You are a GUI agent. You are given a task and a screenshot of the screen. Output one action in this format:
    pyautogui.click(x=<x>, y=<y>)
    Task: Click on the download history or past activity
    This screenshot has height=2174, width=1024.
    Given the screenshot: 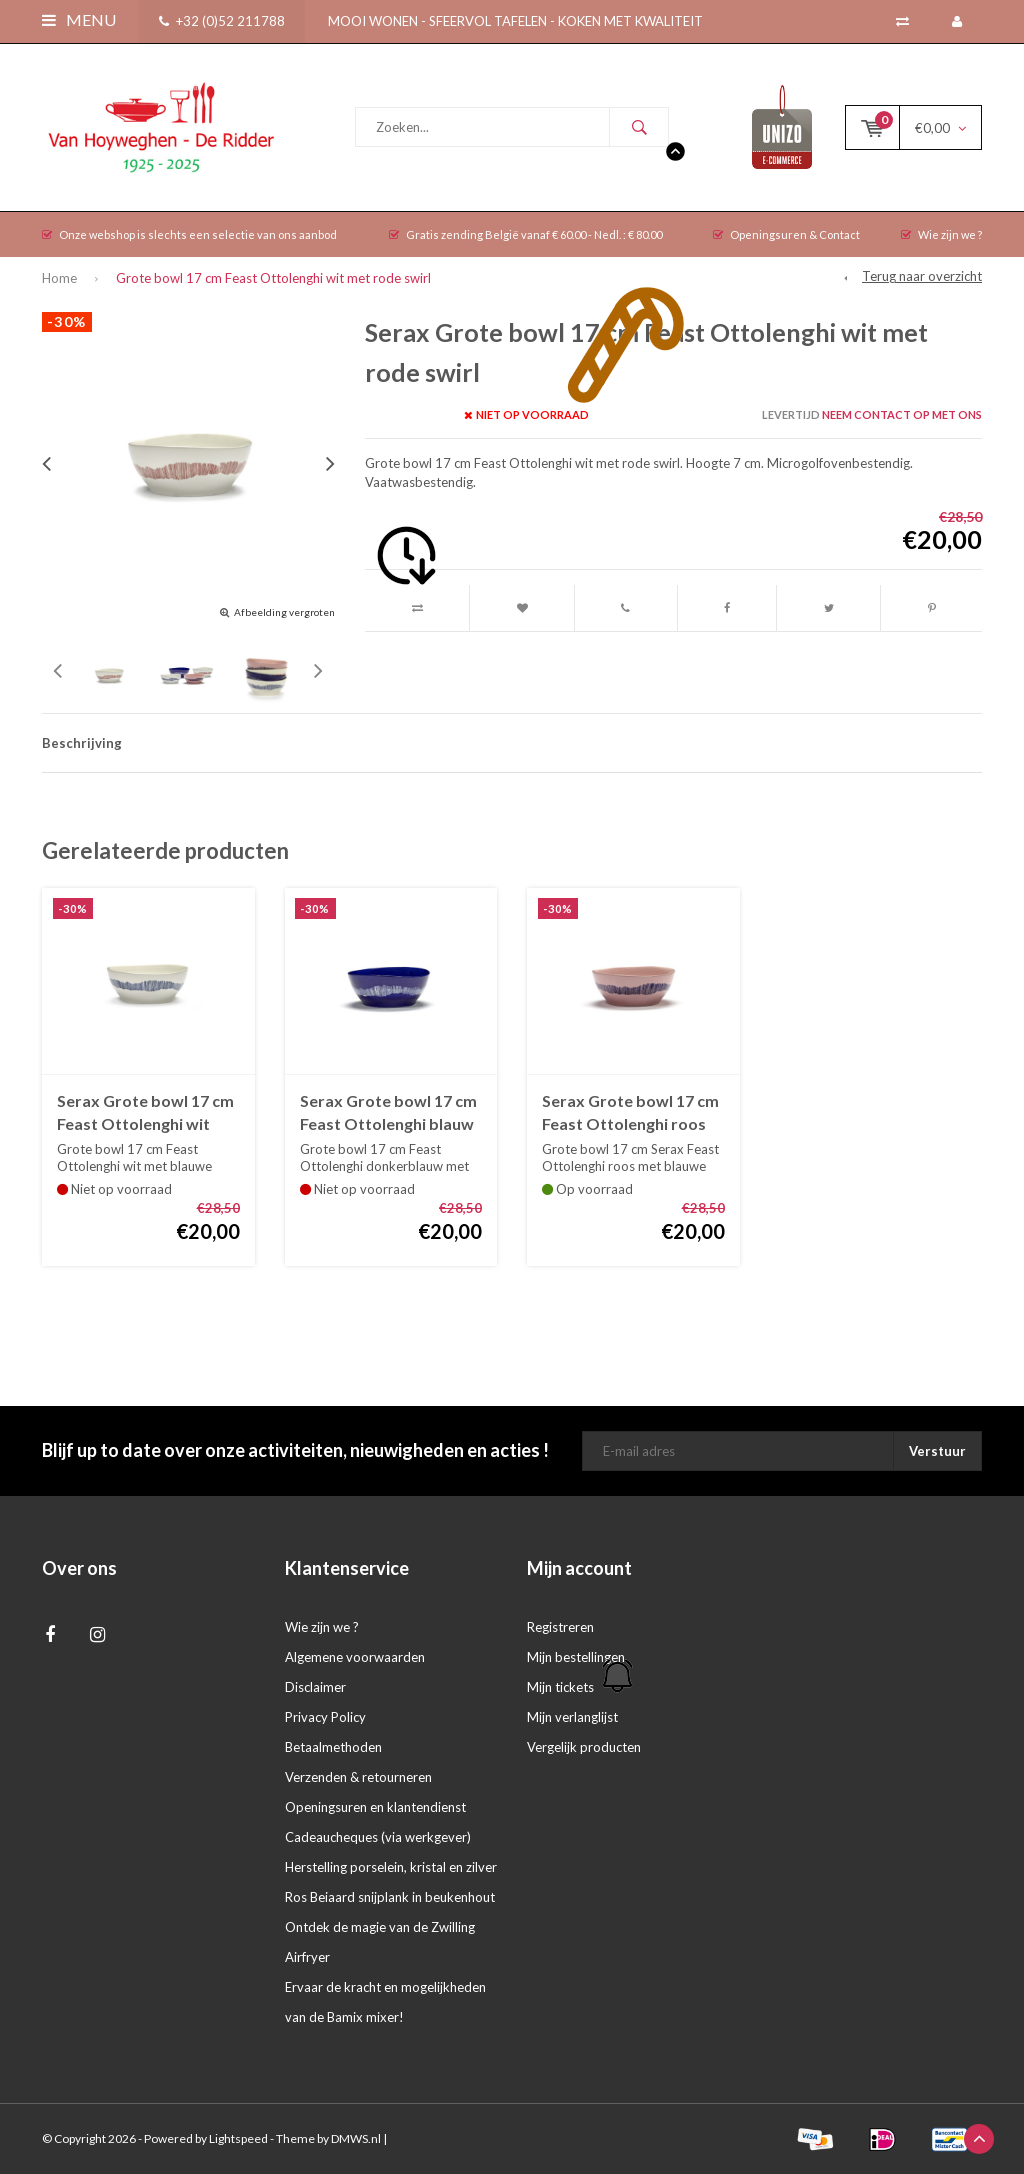 What is the action you would take?
    pyautogui.click(x=406, y=555)
    